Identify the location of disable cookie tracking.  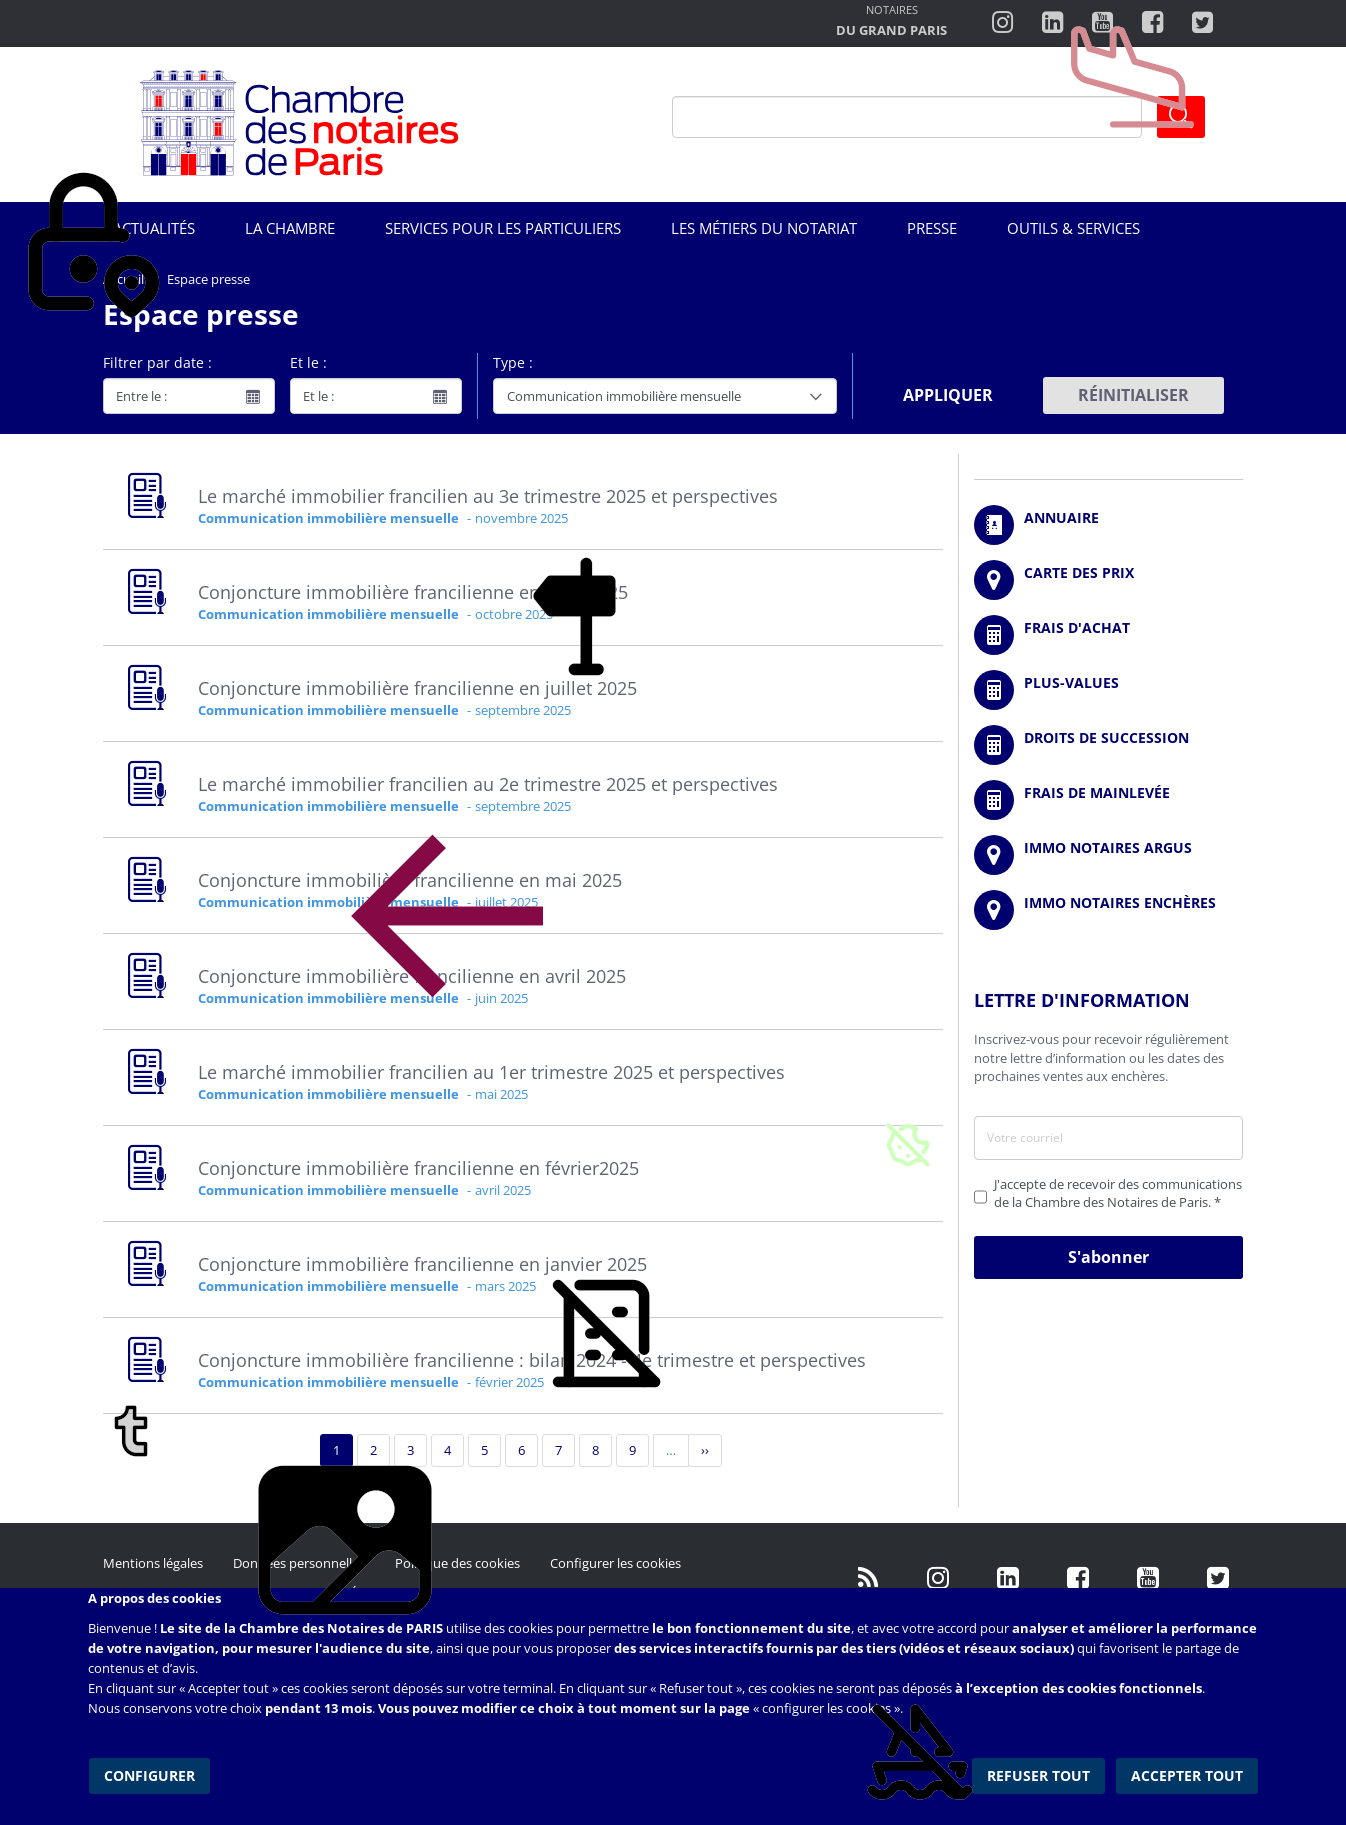
(908, 1145).